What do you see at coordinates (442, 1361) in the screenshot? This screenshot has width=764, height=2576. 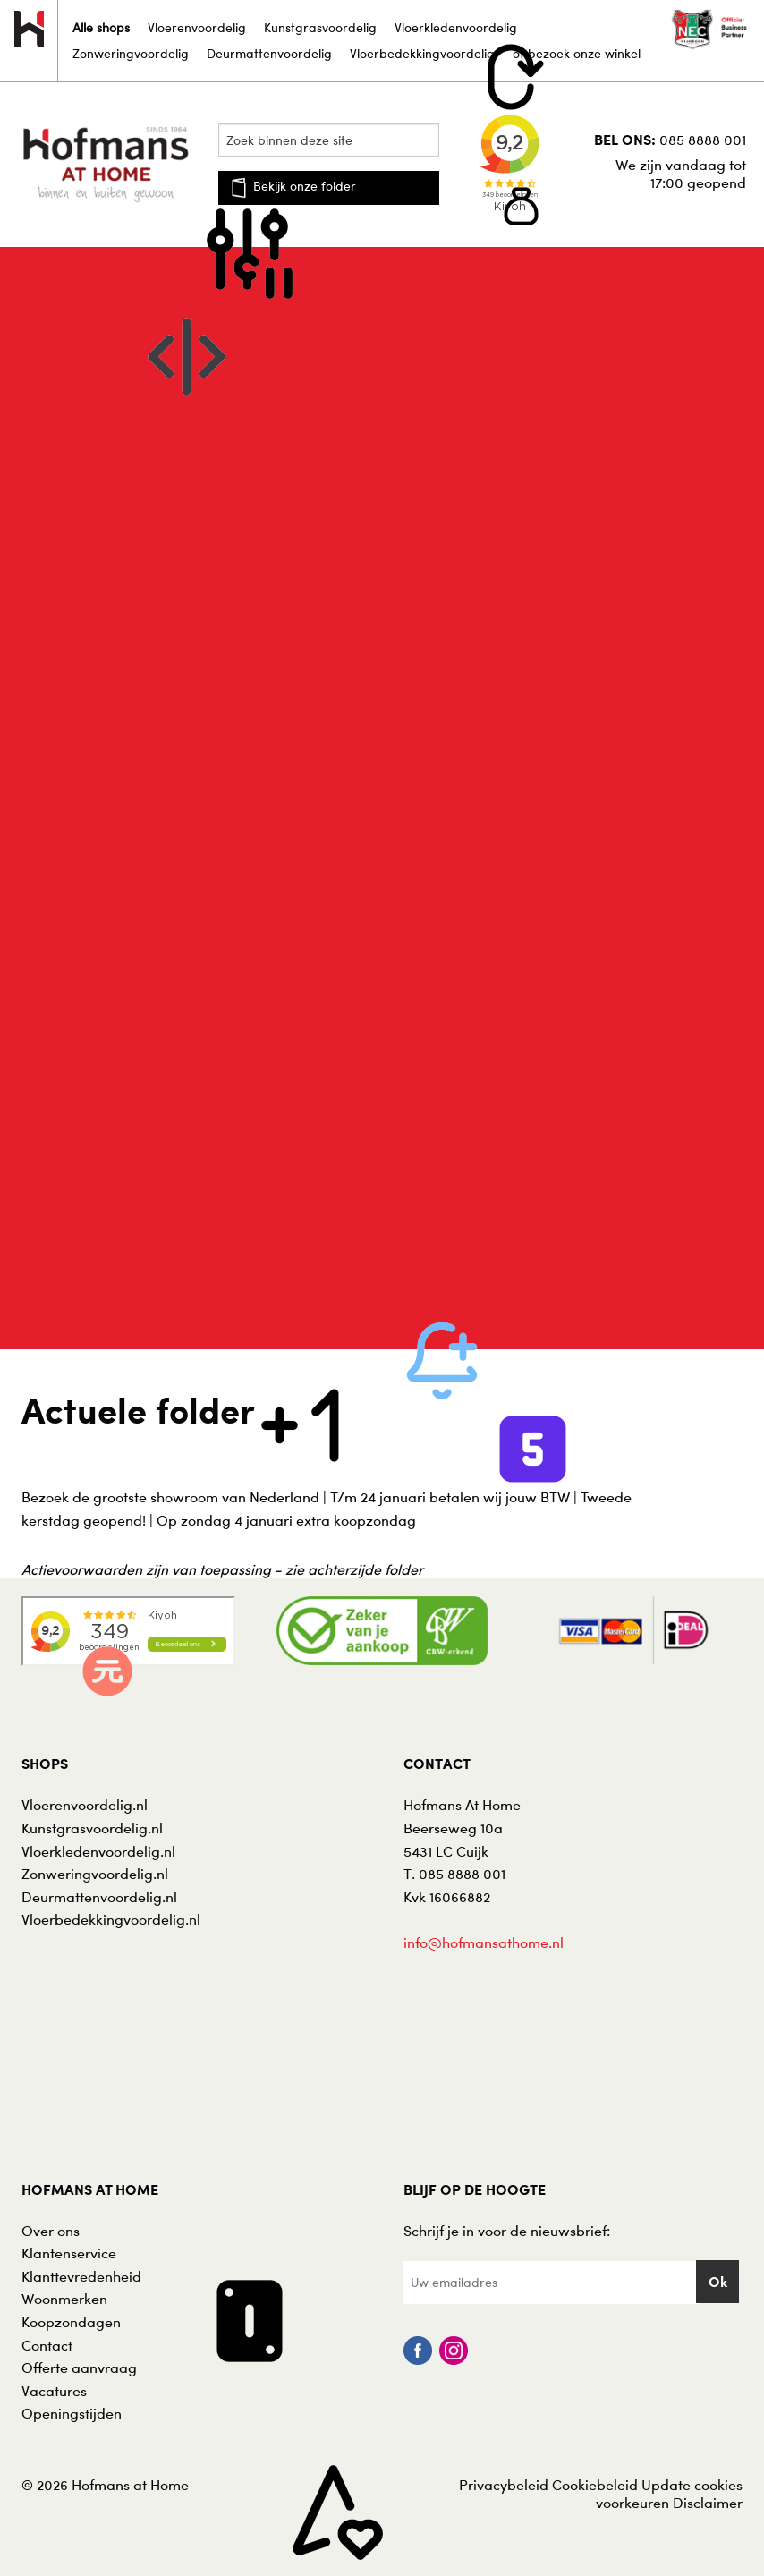 I see `add a new notification or alert` at bounding box center [442, 1361].